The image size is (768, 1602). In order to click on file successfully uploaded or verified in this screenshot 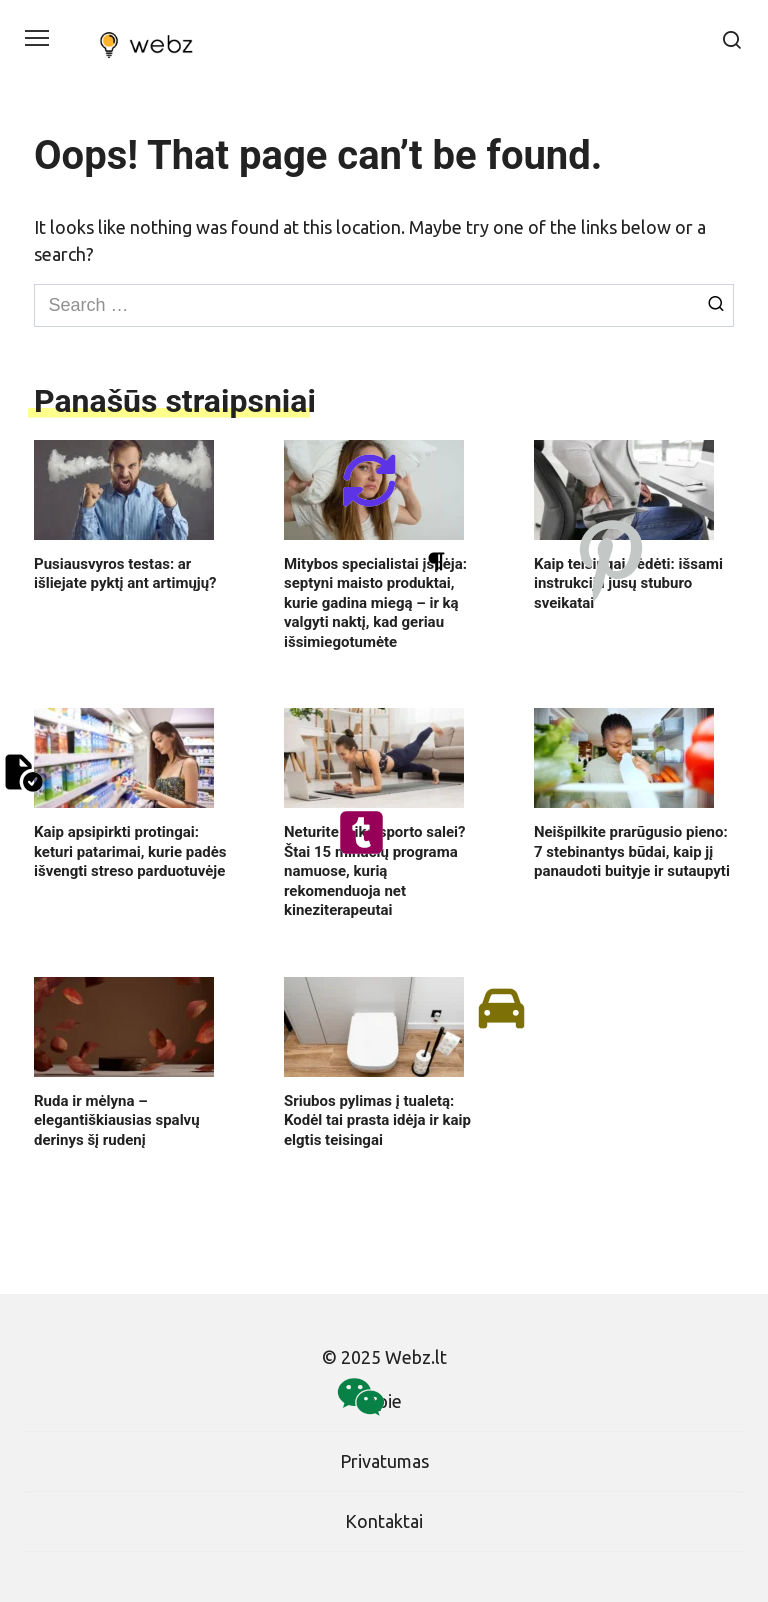, I will do `click(23, 772)`.